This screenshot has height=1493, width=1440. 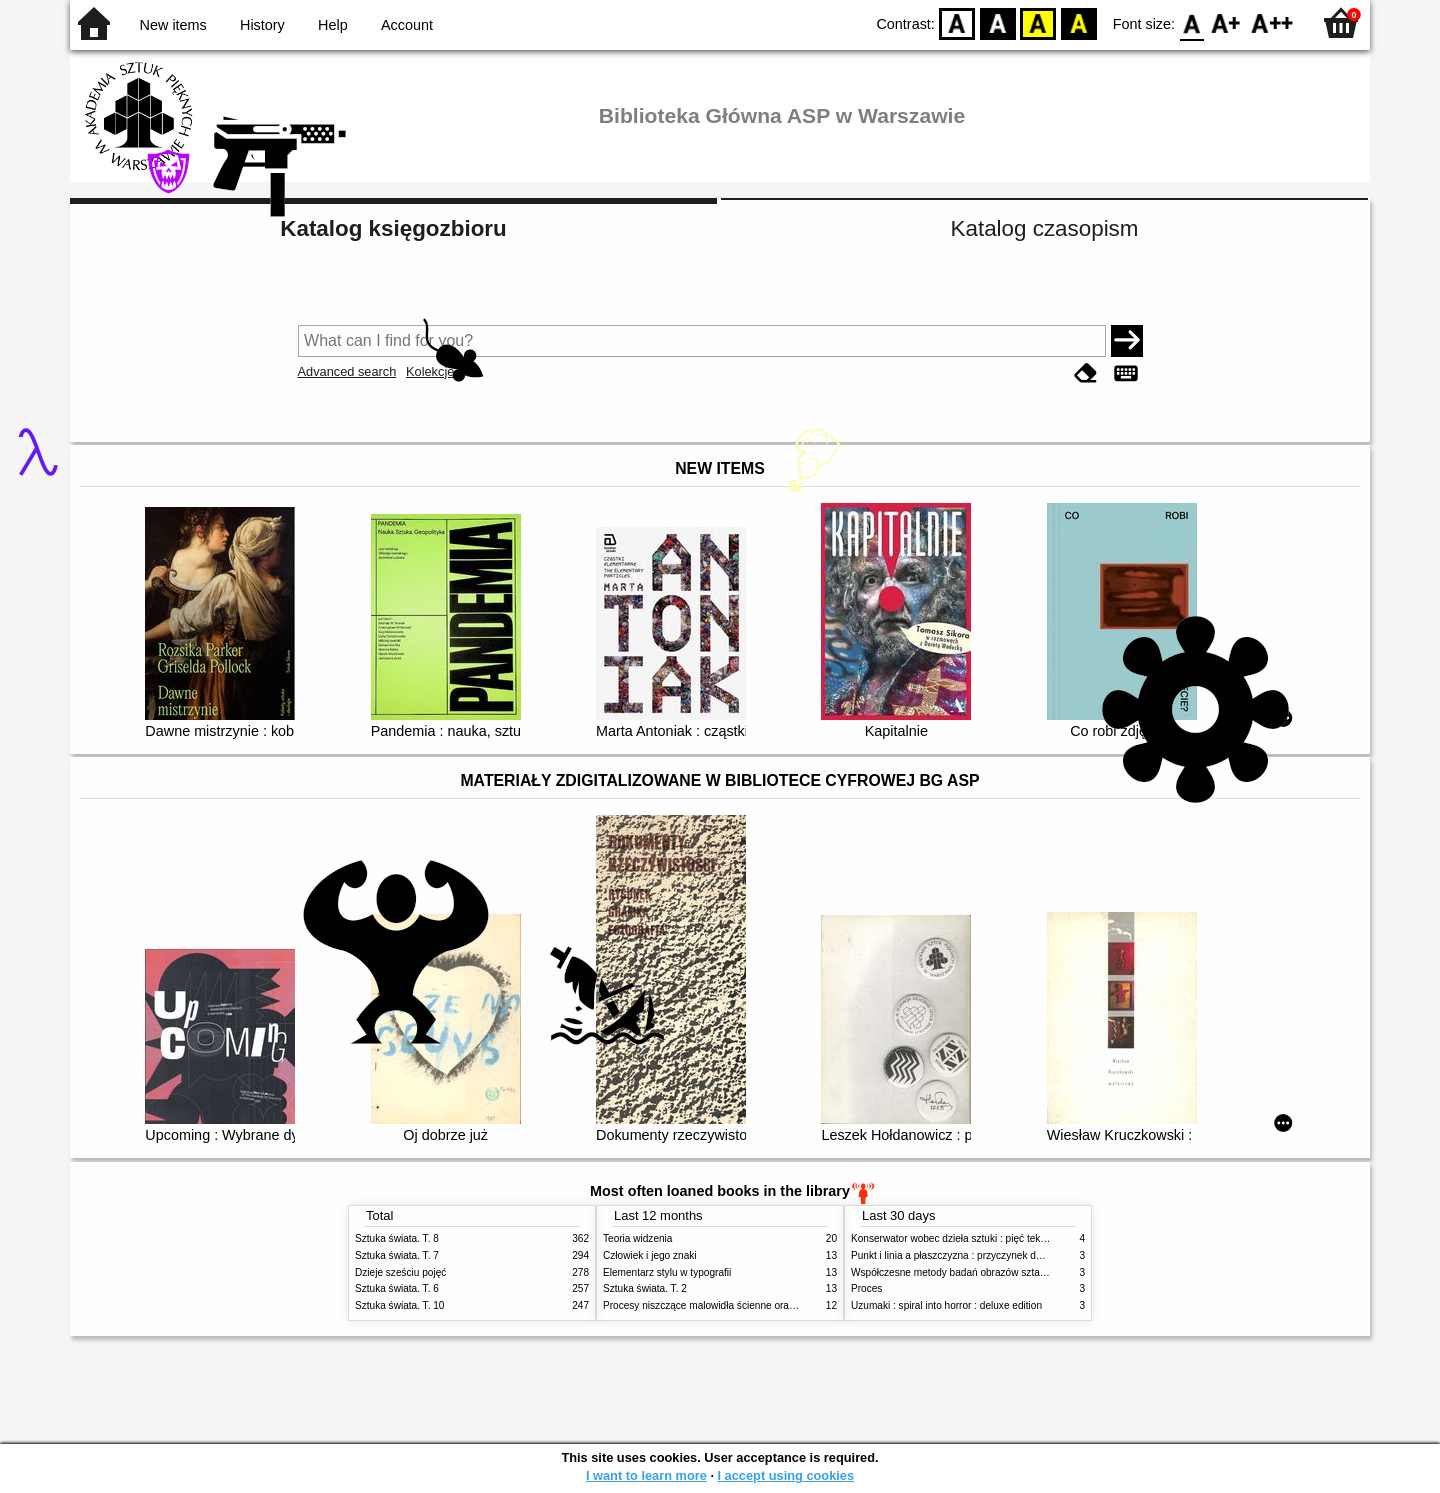 I want to click on view strength or fitness stats, so click(x=396, y=952).